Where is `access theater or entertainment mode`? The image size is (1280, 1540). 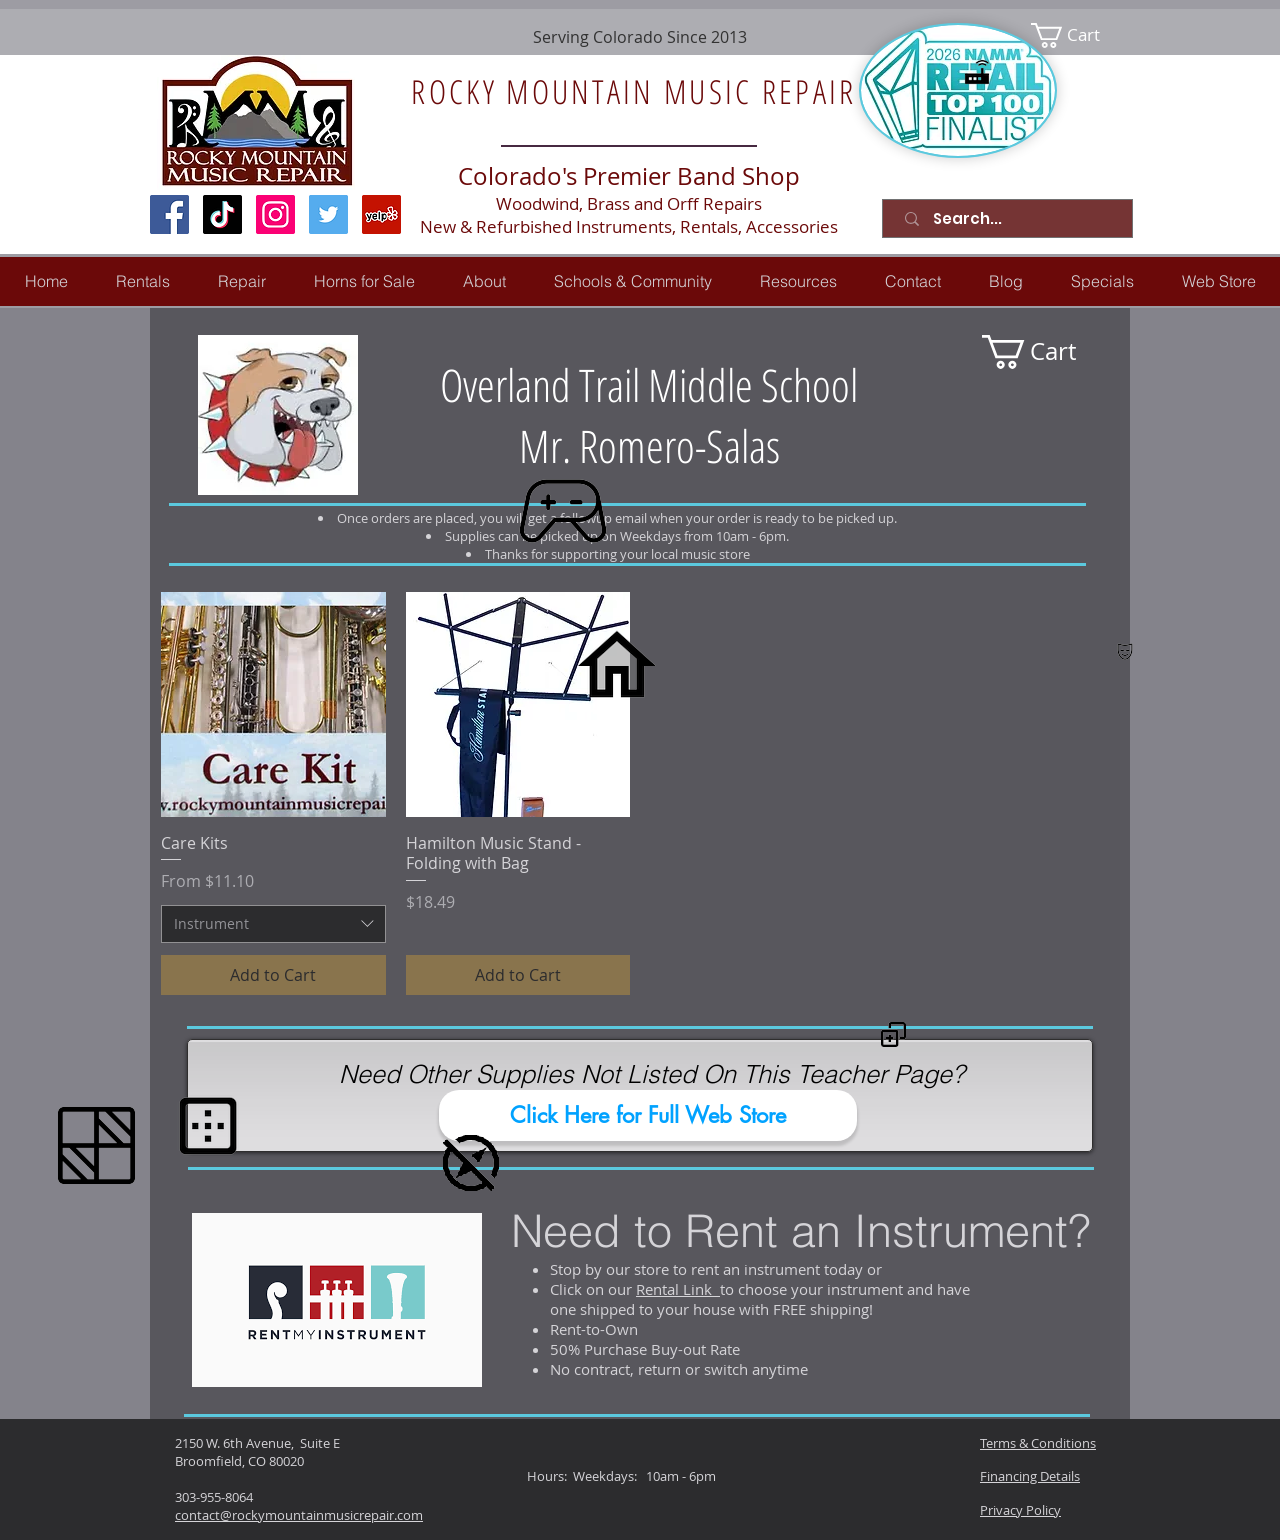 access theater or entertainment mode is located at coordinates (1125, 651).